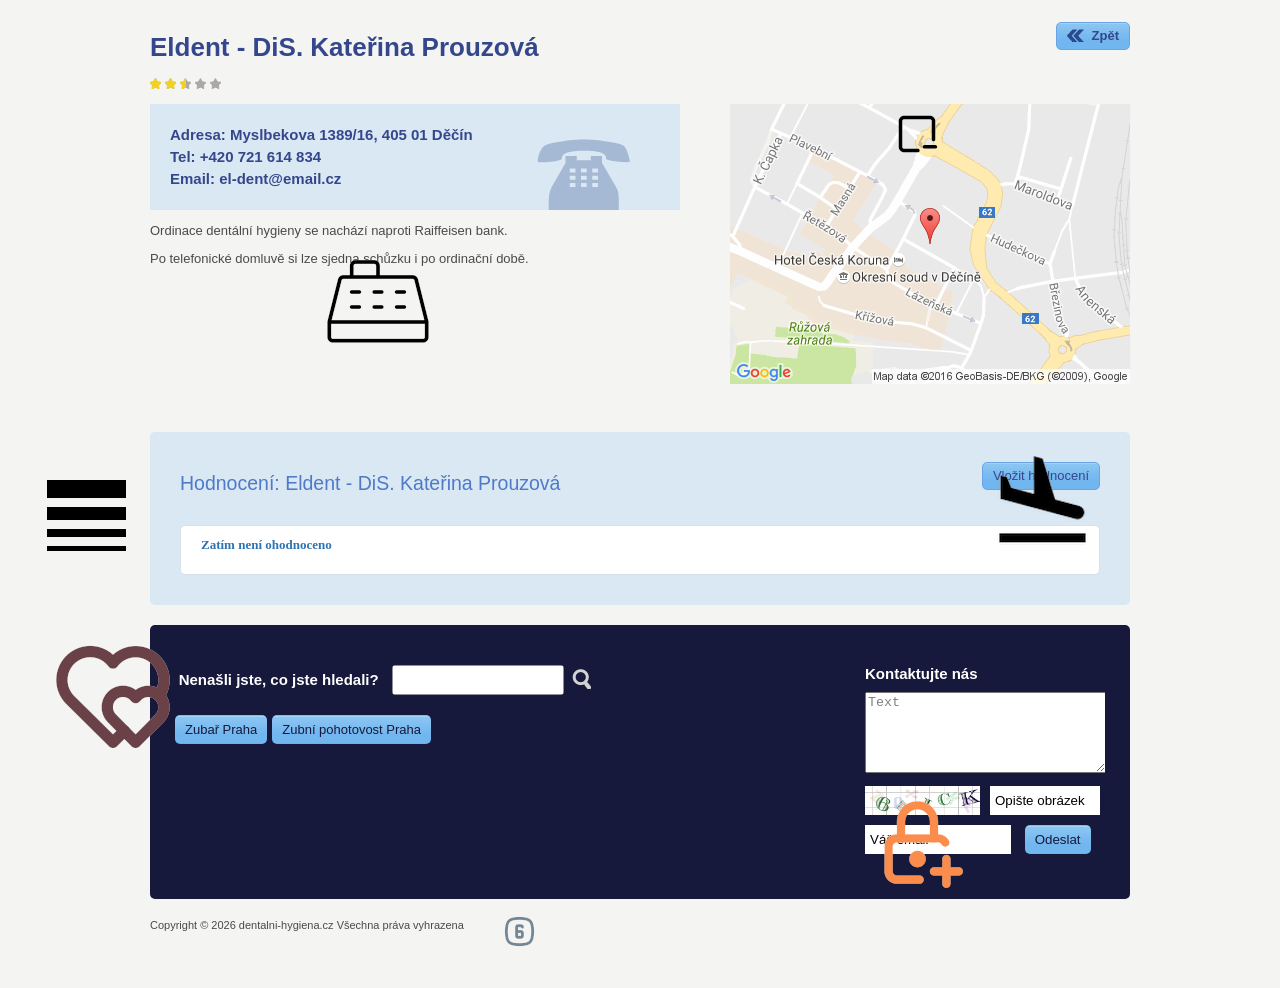 The height and width of the screenshot is (988, 1280). What do you see at coordinates (917, 134) in the screenshot?
I see `remove an item from a list` at bounding box center [917, 134].